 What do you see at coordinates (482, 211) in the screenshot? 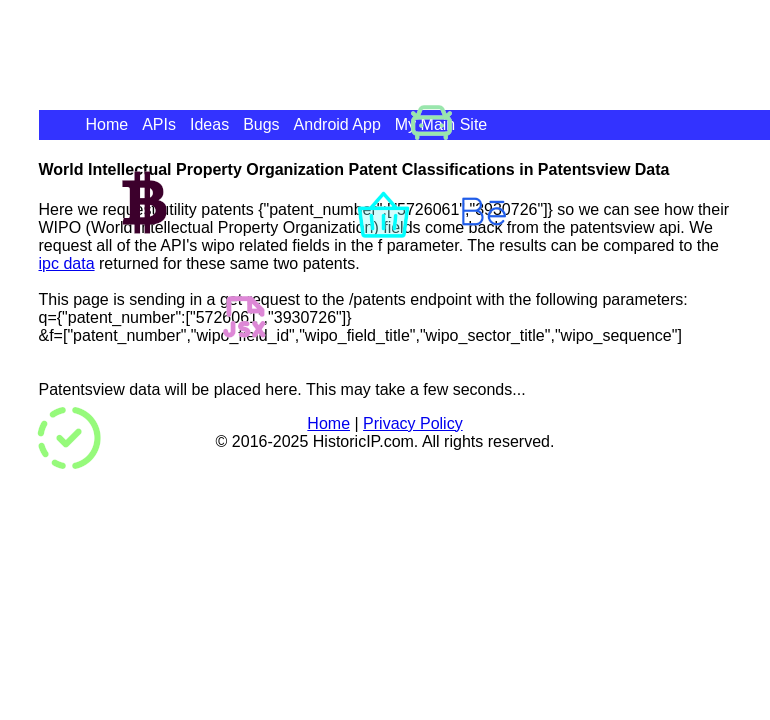
I see `visit behance portfolio` at bounding box center [482, 211].